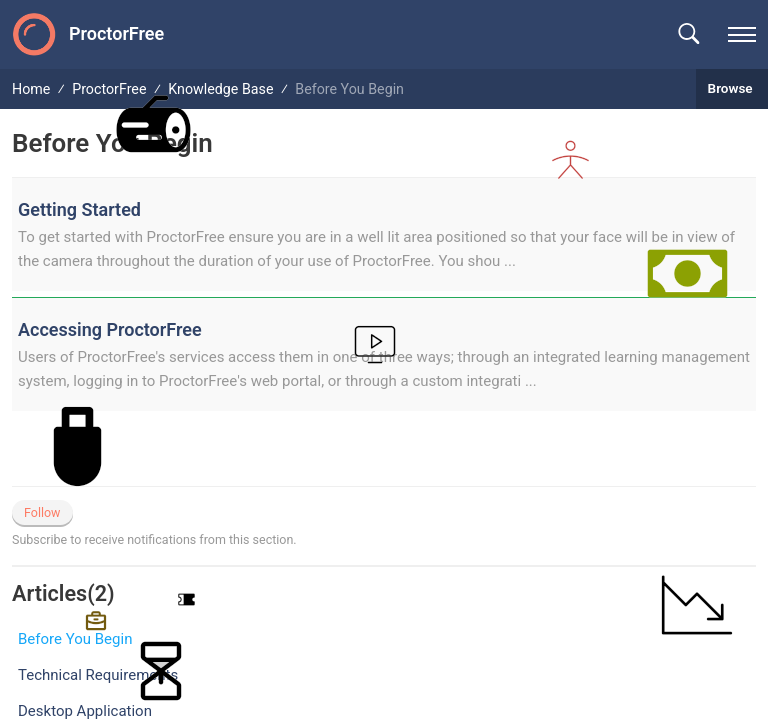 The height and width of the screenshot is (720, 768). I want to click on view your tickets or passes, so click(186, 599).